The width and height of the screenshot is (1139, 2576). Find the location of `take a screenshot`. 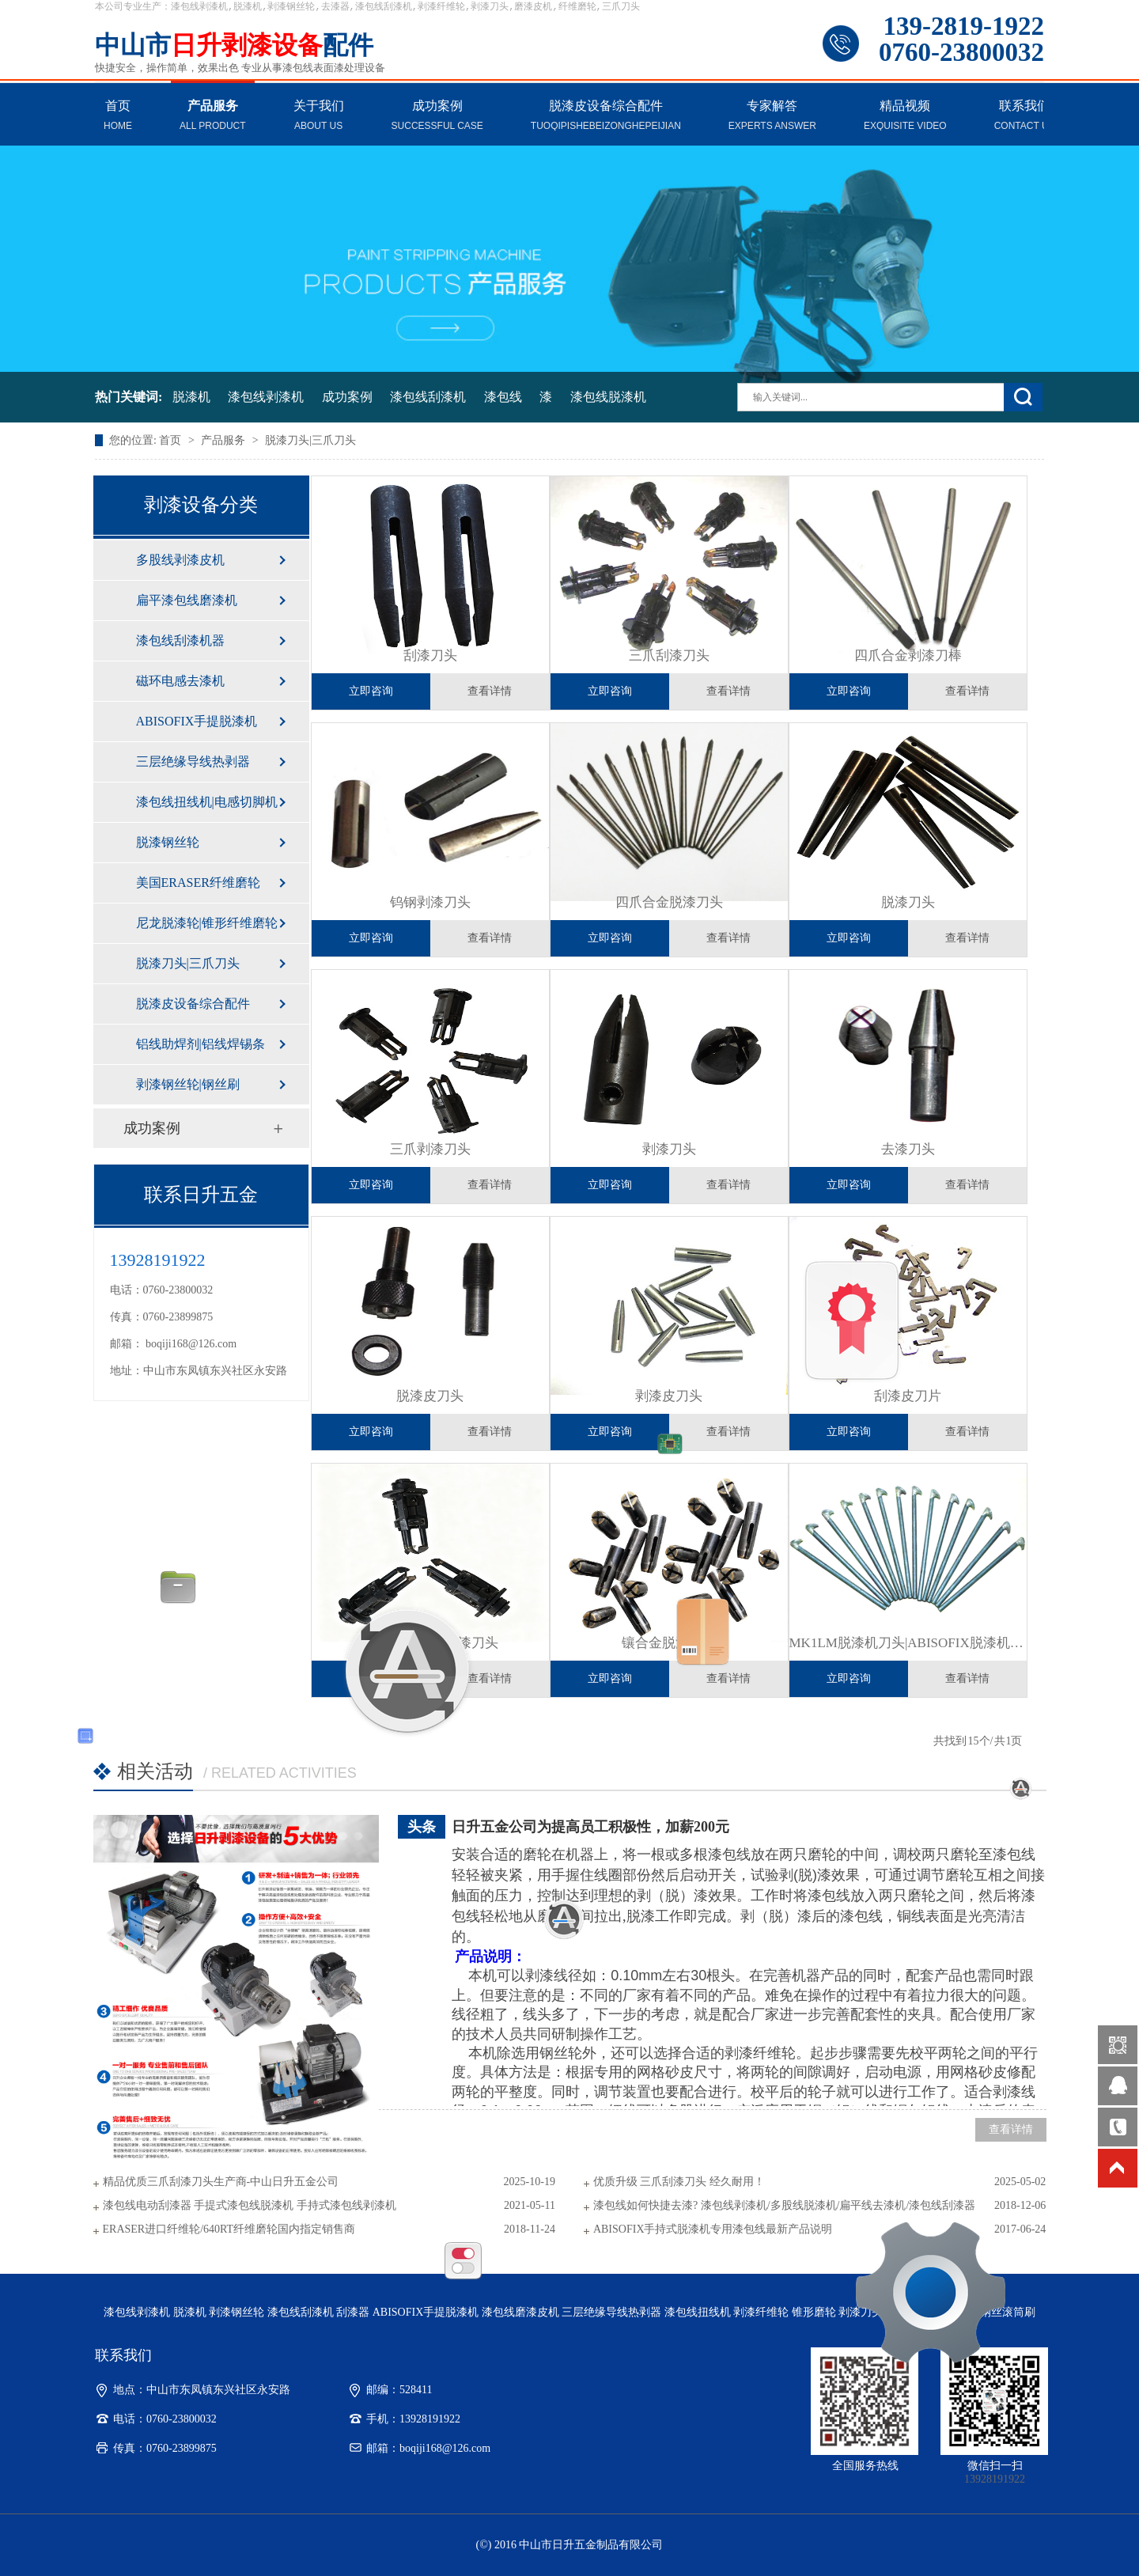

take a screenshot is located at coordinates (85, 1736).